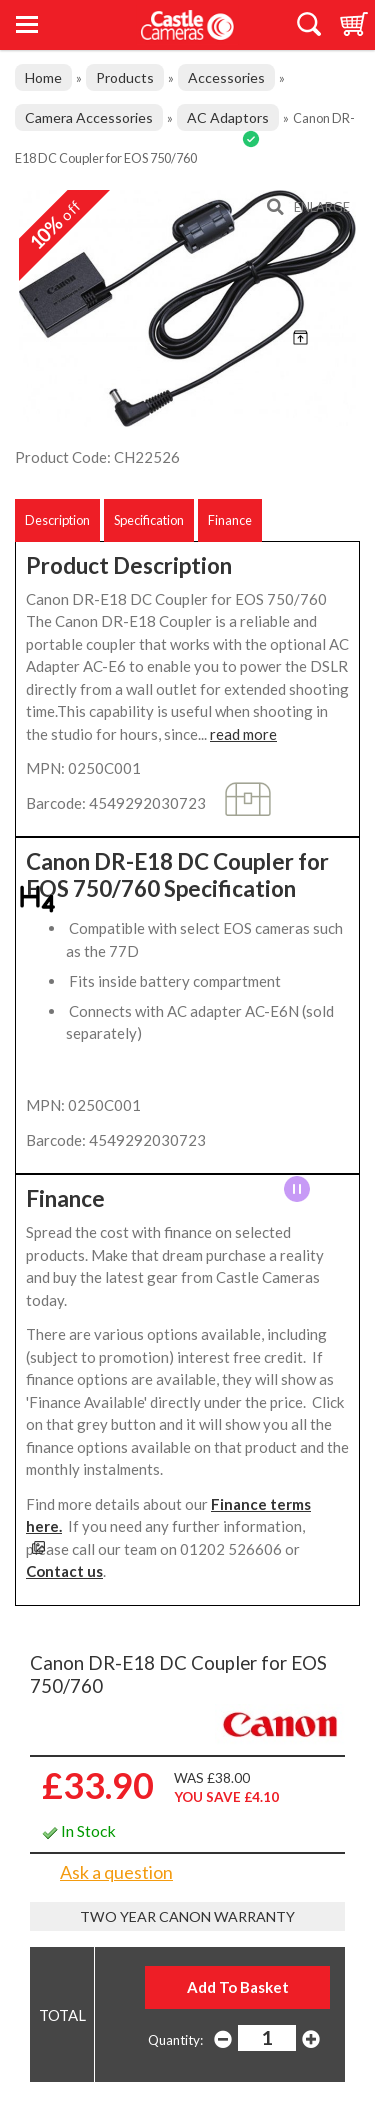 This screenshot has height=2122, width=375. Describe the element at coordinates (35, 898) in the screenshot. I see `format text as heading level 4` at that location.